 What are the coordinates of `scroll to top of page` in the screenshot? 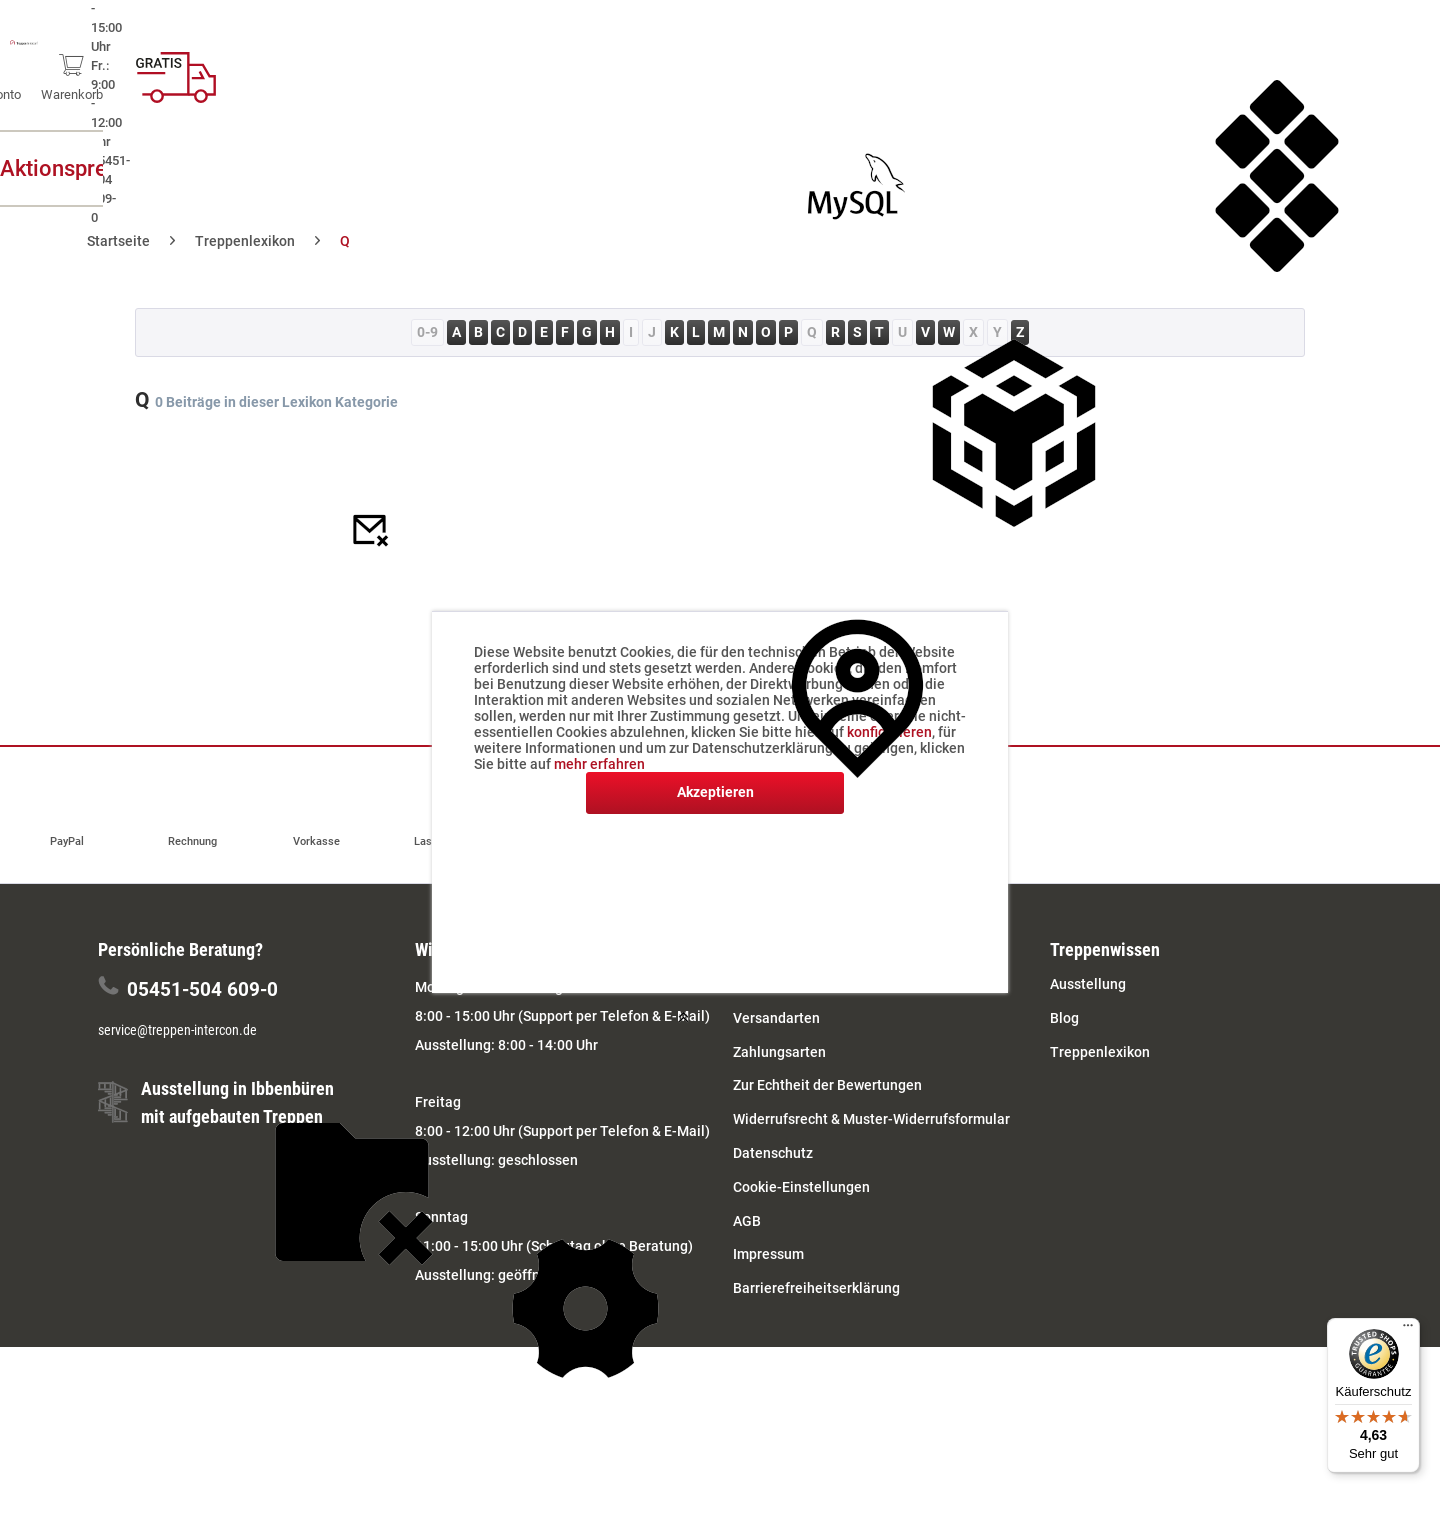 It's located at (683, 1017).